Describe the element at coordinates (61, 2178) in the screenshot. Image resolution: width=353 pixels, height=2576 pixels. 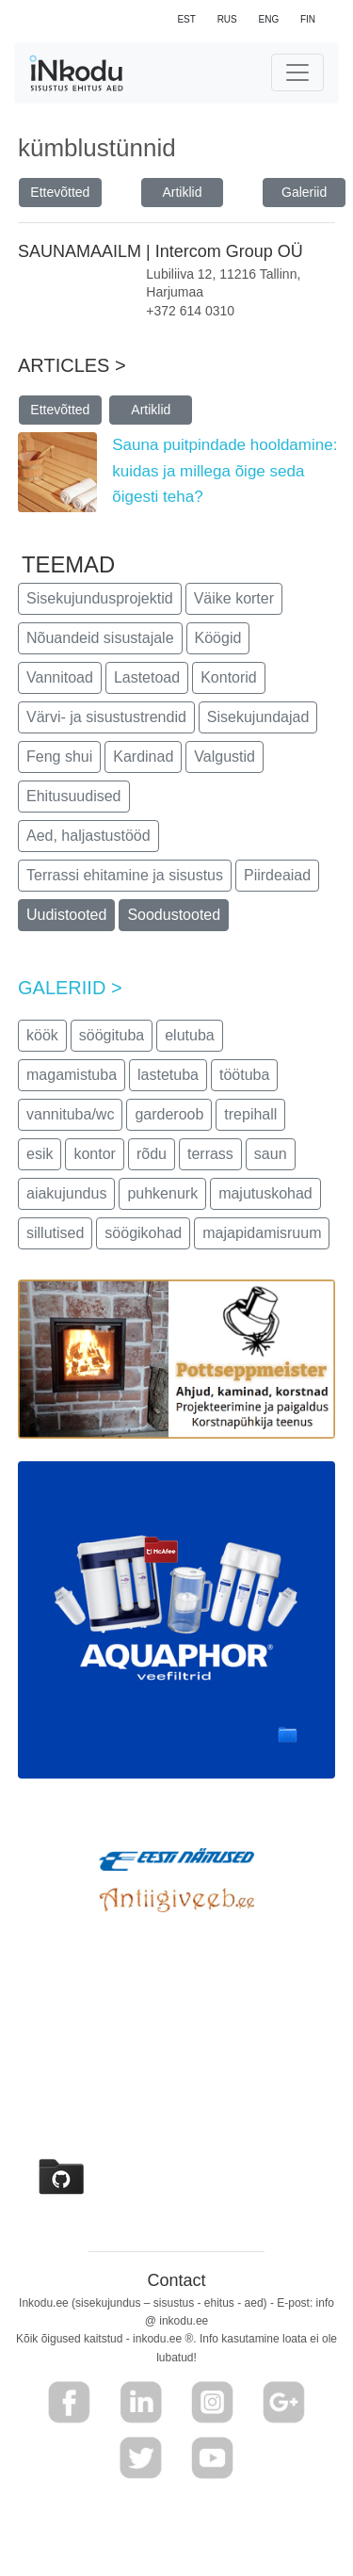
I see `open folder containing github repositories` at that location.